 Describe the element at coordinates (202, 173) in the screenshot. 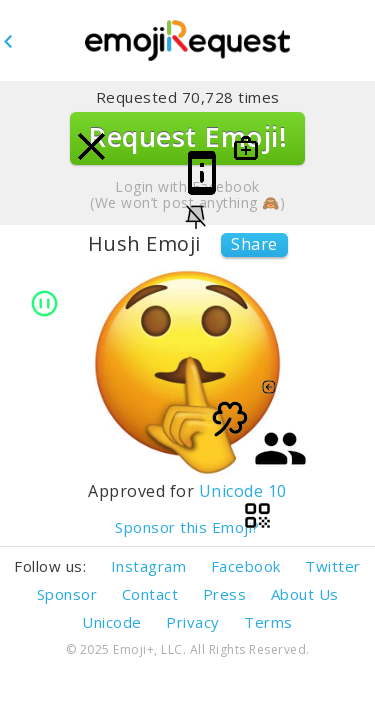

I see `view device information` at that location.